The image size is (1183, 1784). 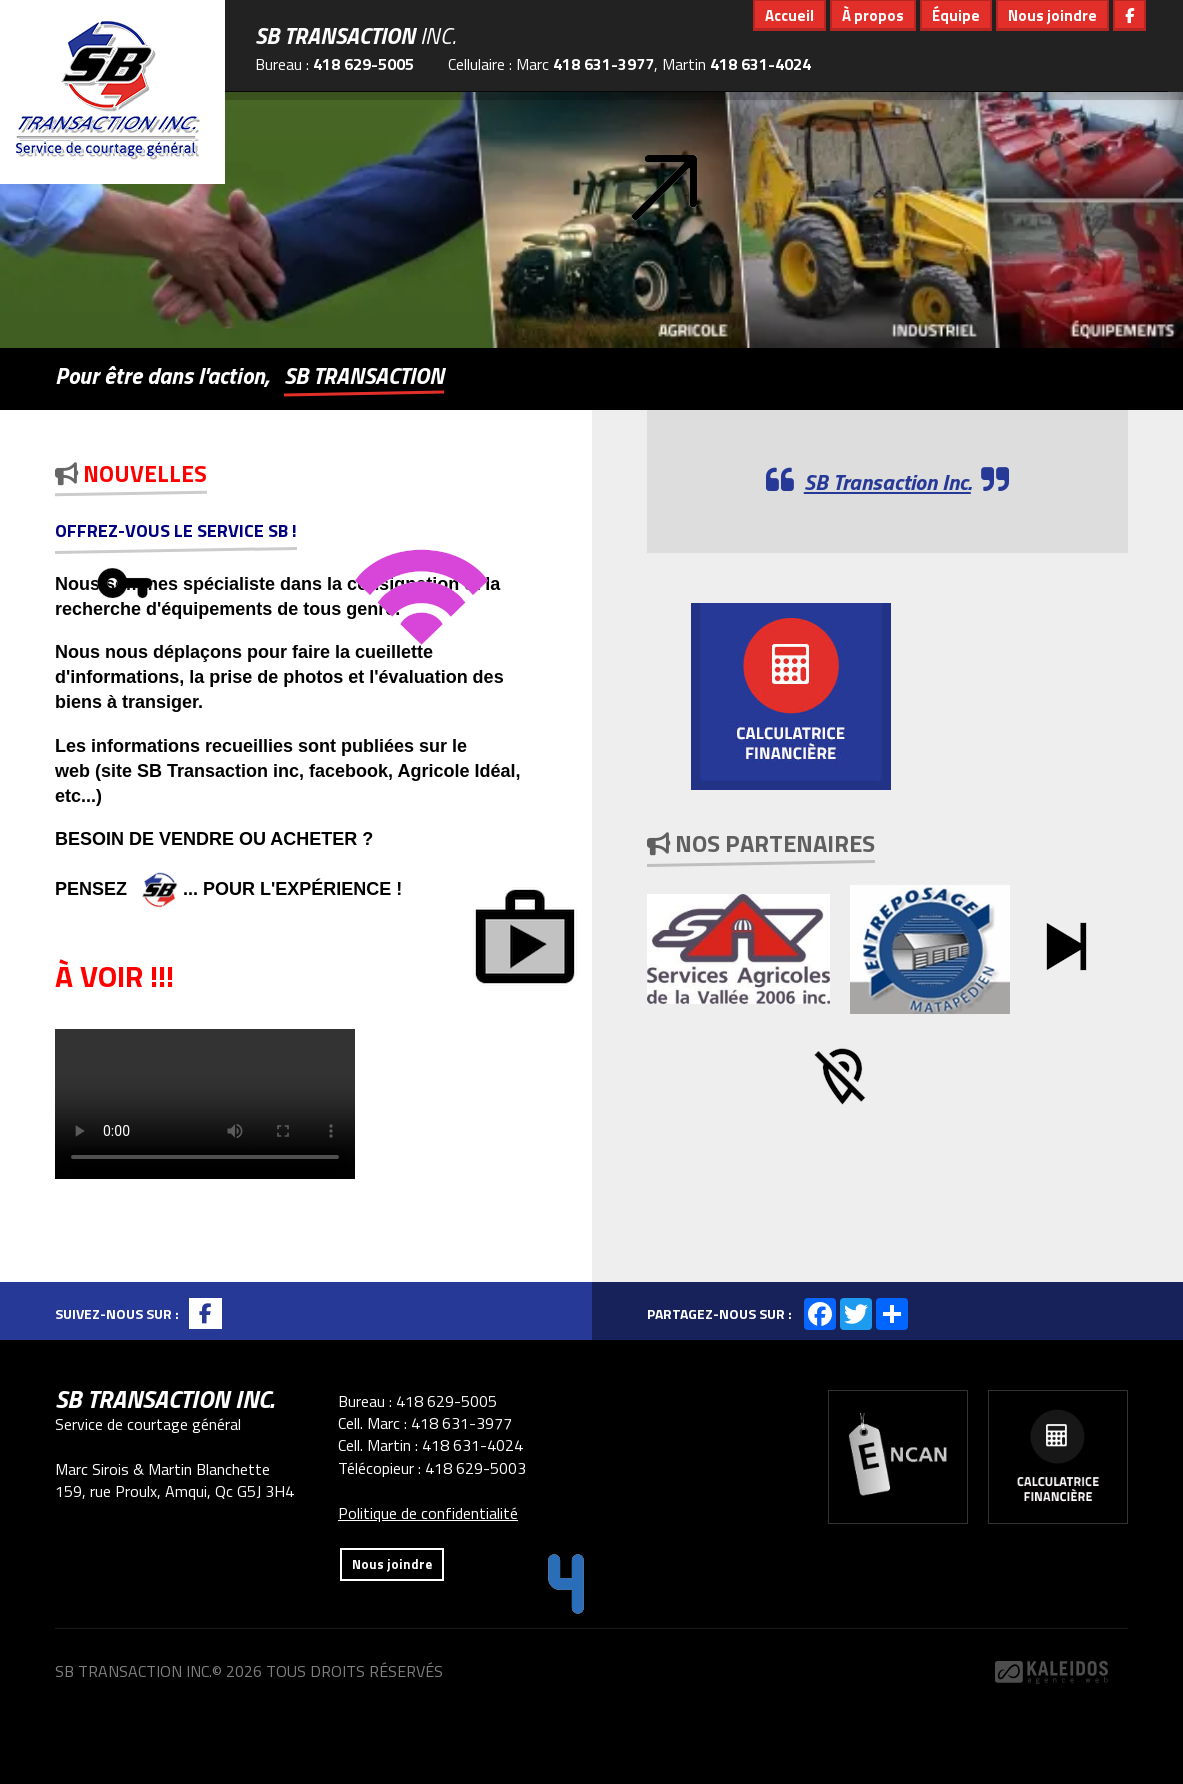 I want to click on open the app store or marketplace, so click(x=525, y=939).